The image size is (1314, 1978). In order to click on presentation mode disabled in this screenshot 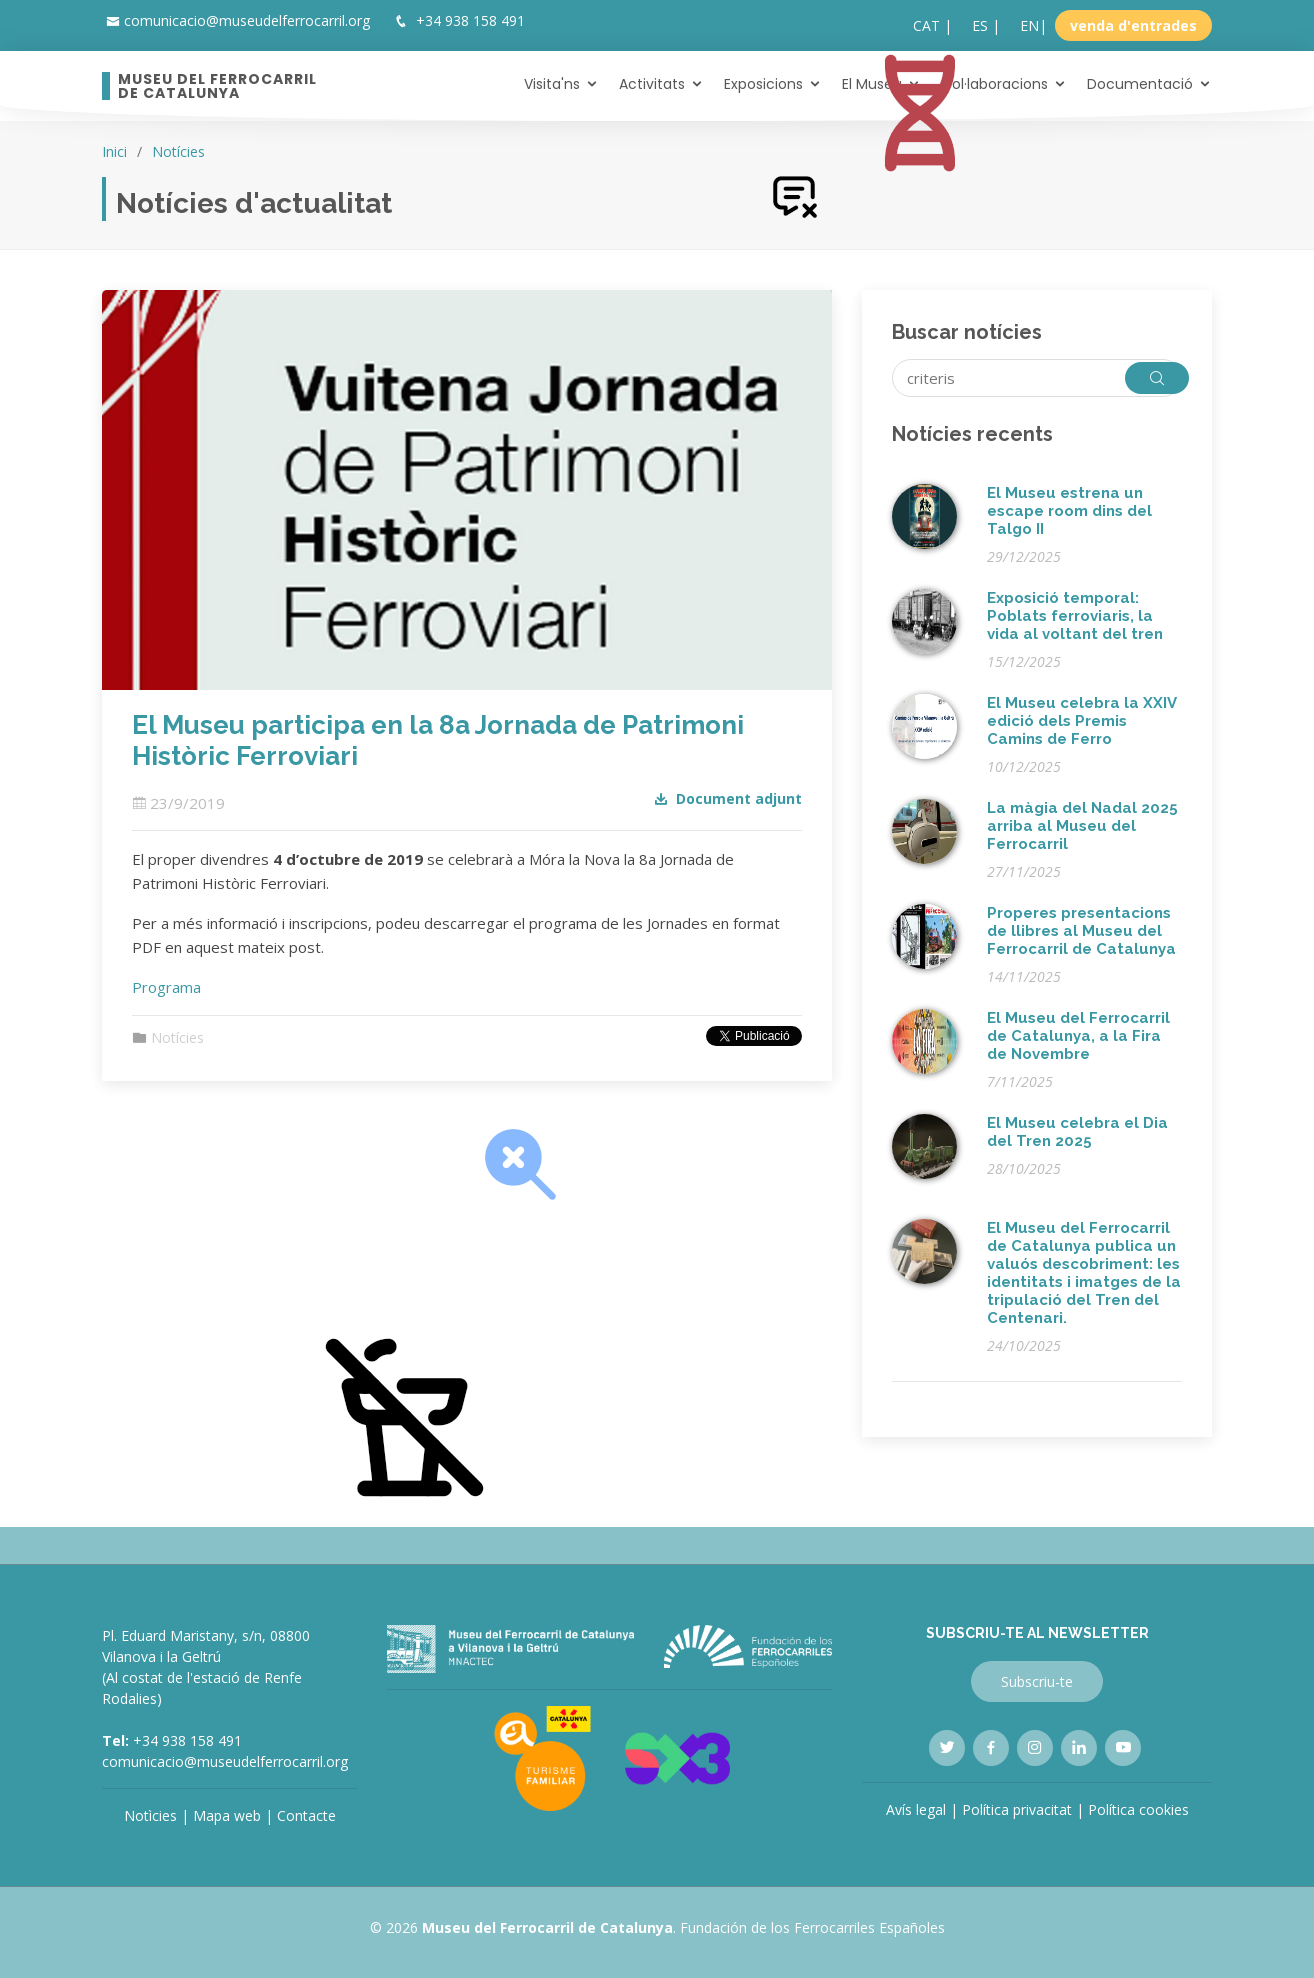, I will do `click(404, 1417)`.